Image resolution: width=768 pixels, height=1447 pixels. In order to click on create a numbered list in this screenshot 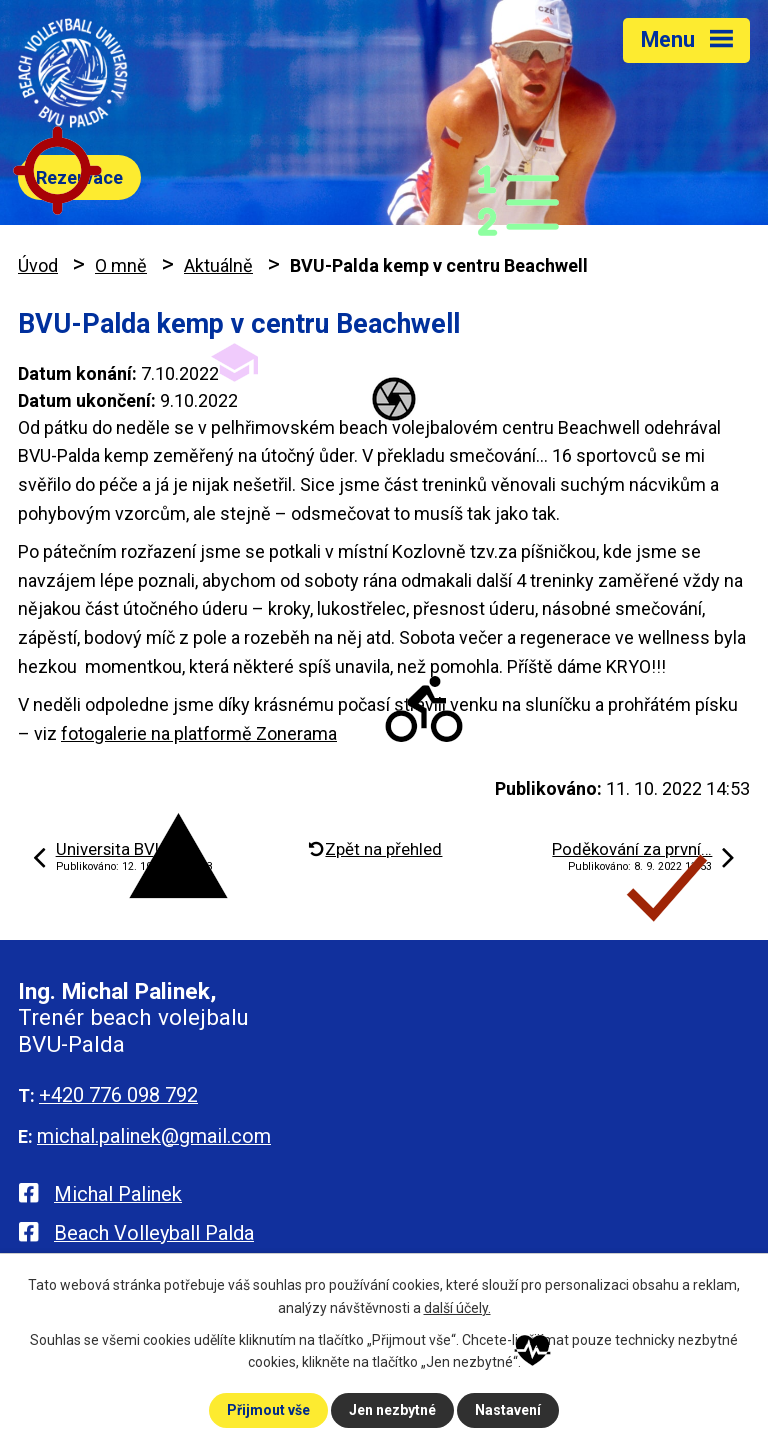, I will do `click(522, 201)`.